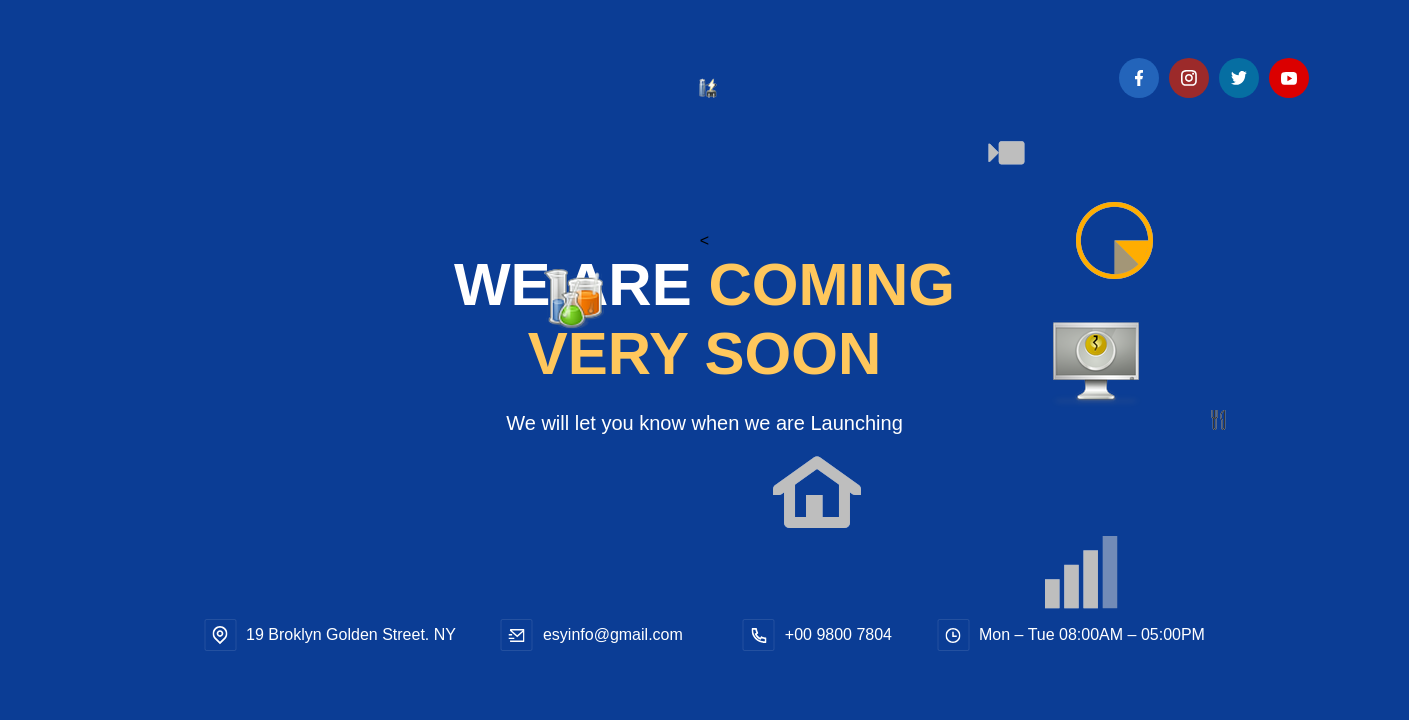 This screenshot has width=1409, height=720. What do you see at coordinates (817, 495) in the screenshot?
I see `navigate to home screen` at bounding box center [817, 495].